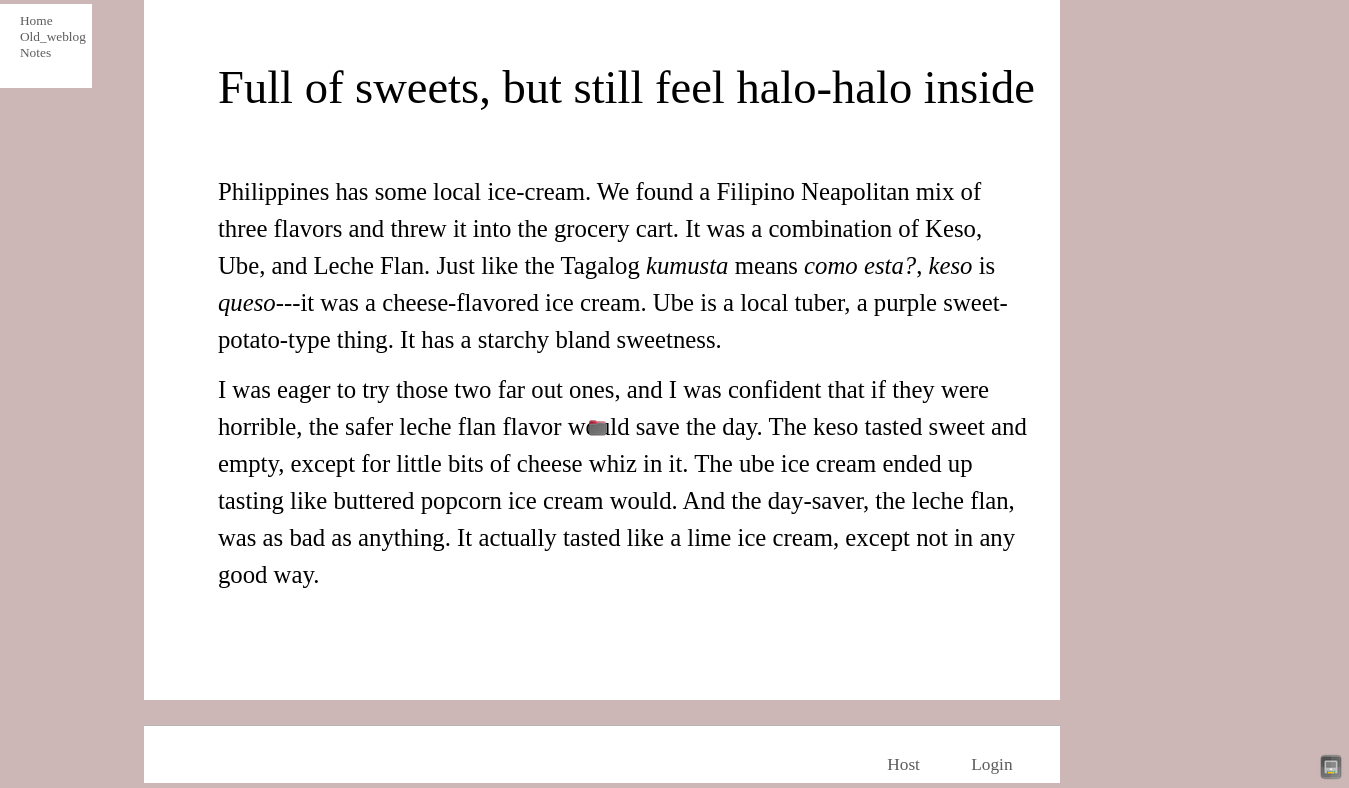 Image resolution: width=1349 pixels, height=788 pixels. Describe the element at coordinates (1331, 767) in the screenshot. I see `nintendo ds rom file` at that location.